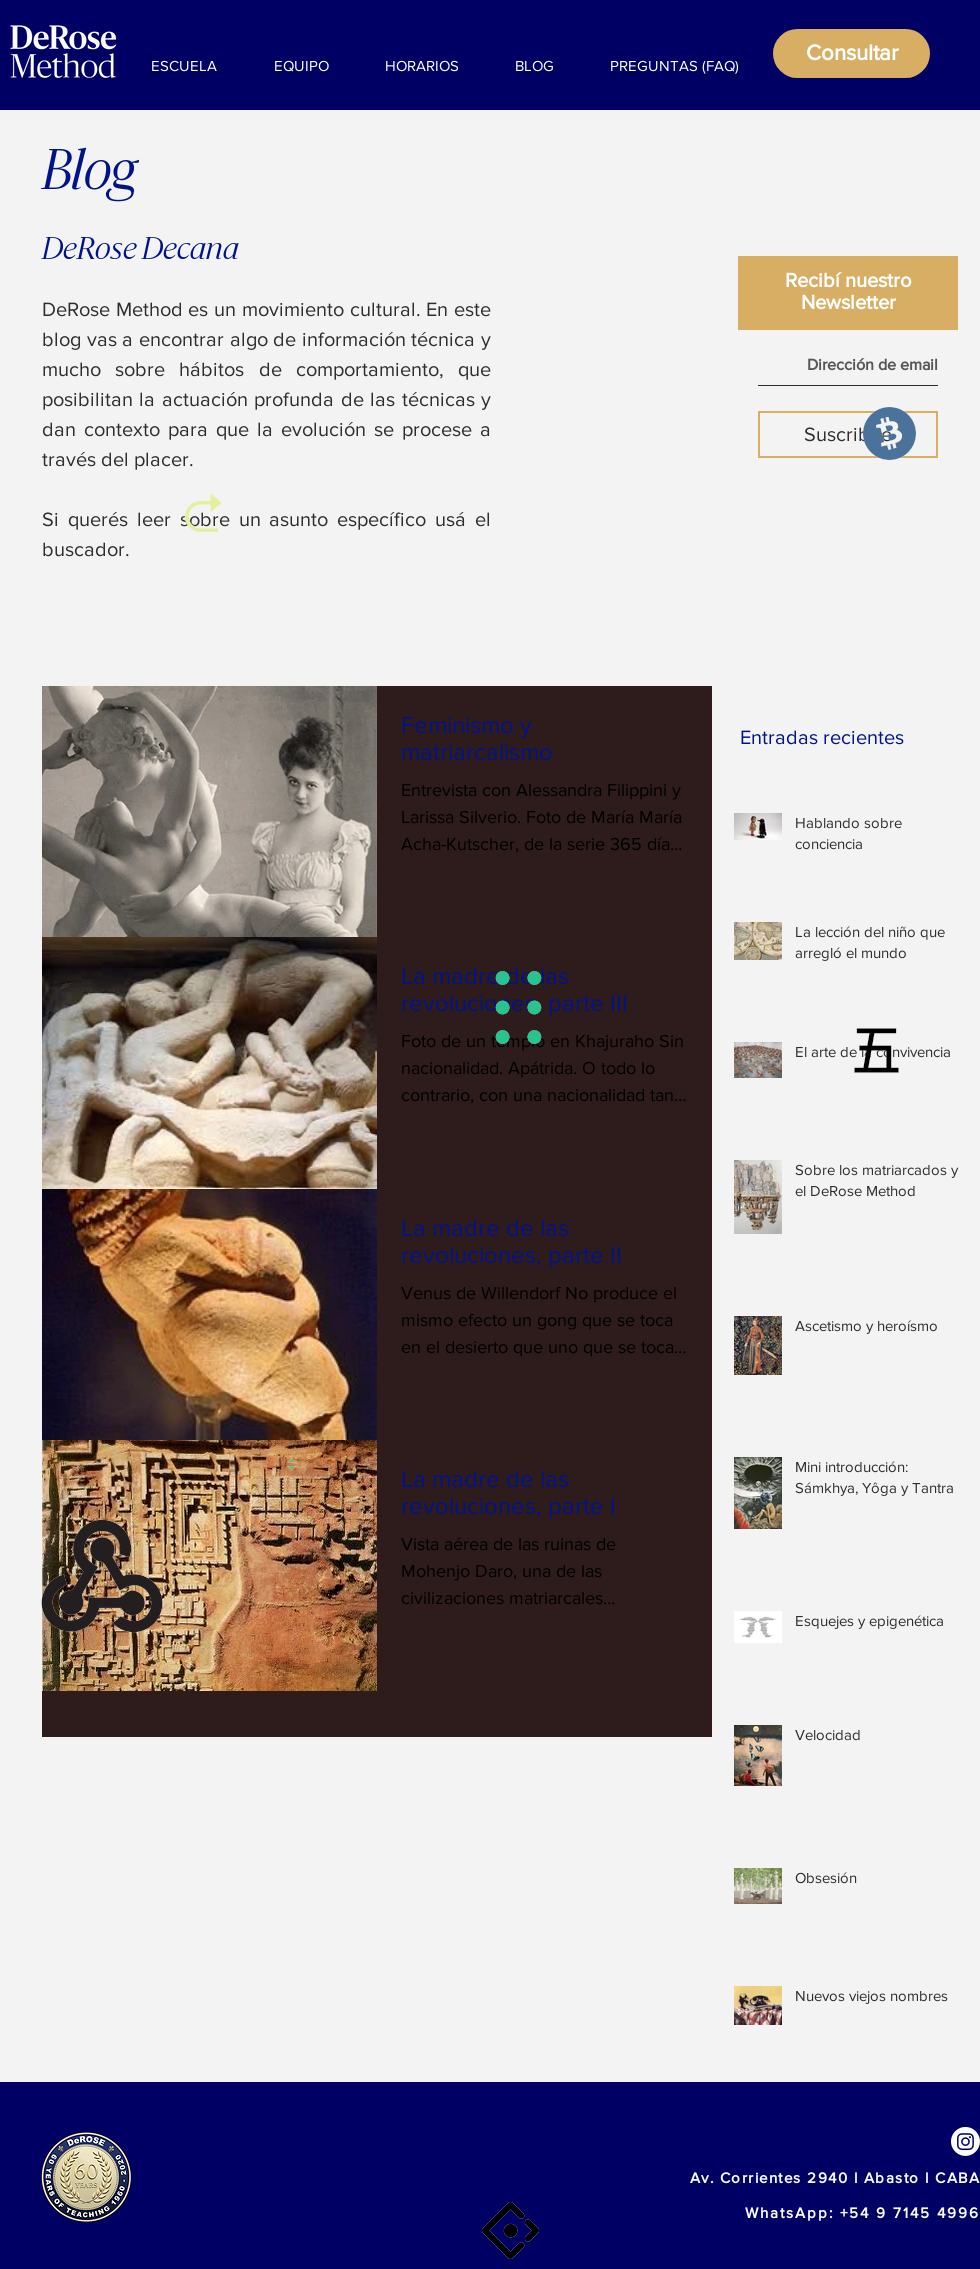  Describe the element at coordinates (102, 1579) in the screenshot. I see `configure webhook integrations` at that location.